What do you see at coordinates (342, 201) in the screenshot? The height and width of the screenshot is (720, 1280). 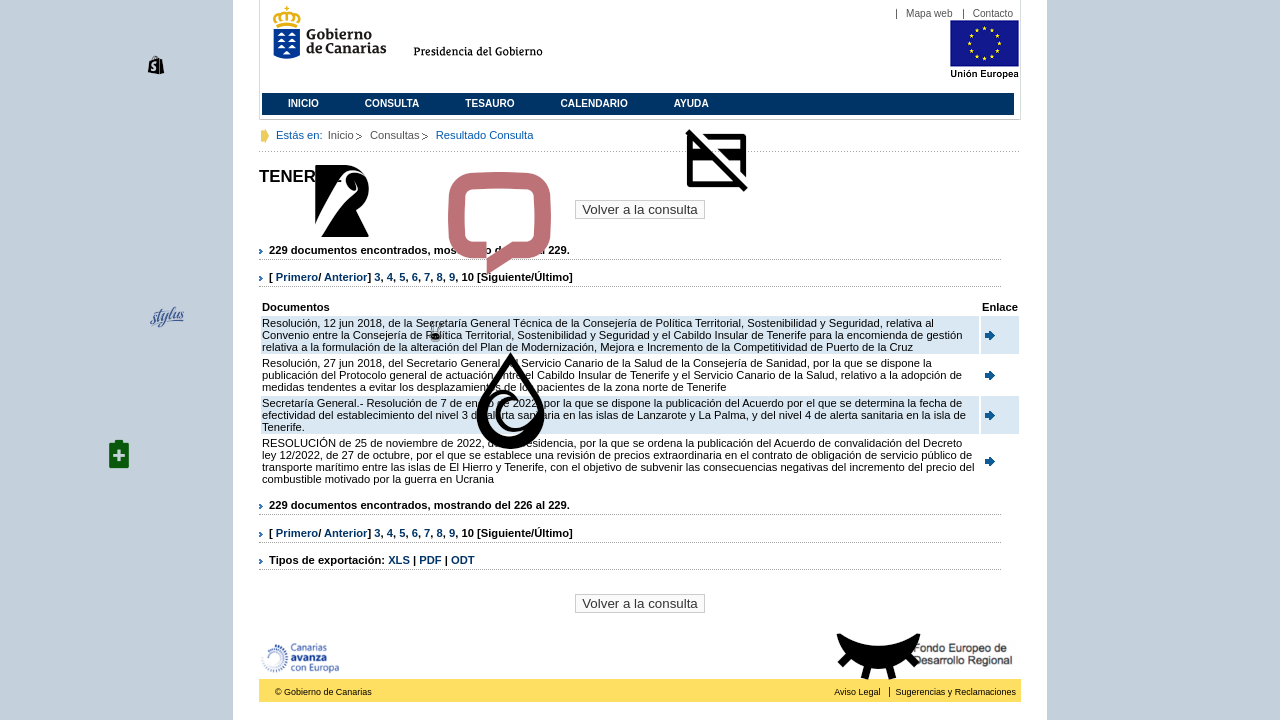 I see `Rollup.js logo` at bounding box center [342, 201].